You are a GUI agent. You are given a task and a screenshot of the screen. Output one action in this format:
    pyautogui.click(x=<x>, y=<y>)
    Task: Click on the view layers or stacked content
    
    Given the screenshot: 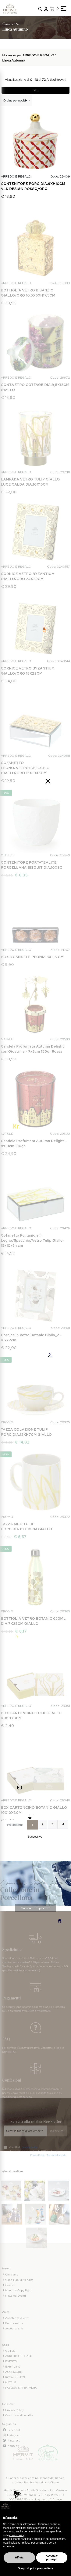 What is the action you would take?
    pyautogui.click(x=60, y=1921)
    